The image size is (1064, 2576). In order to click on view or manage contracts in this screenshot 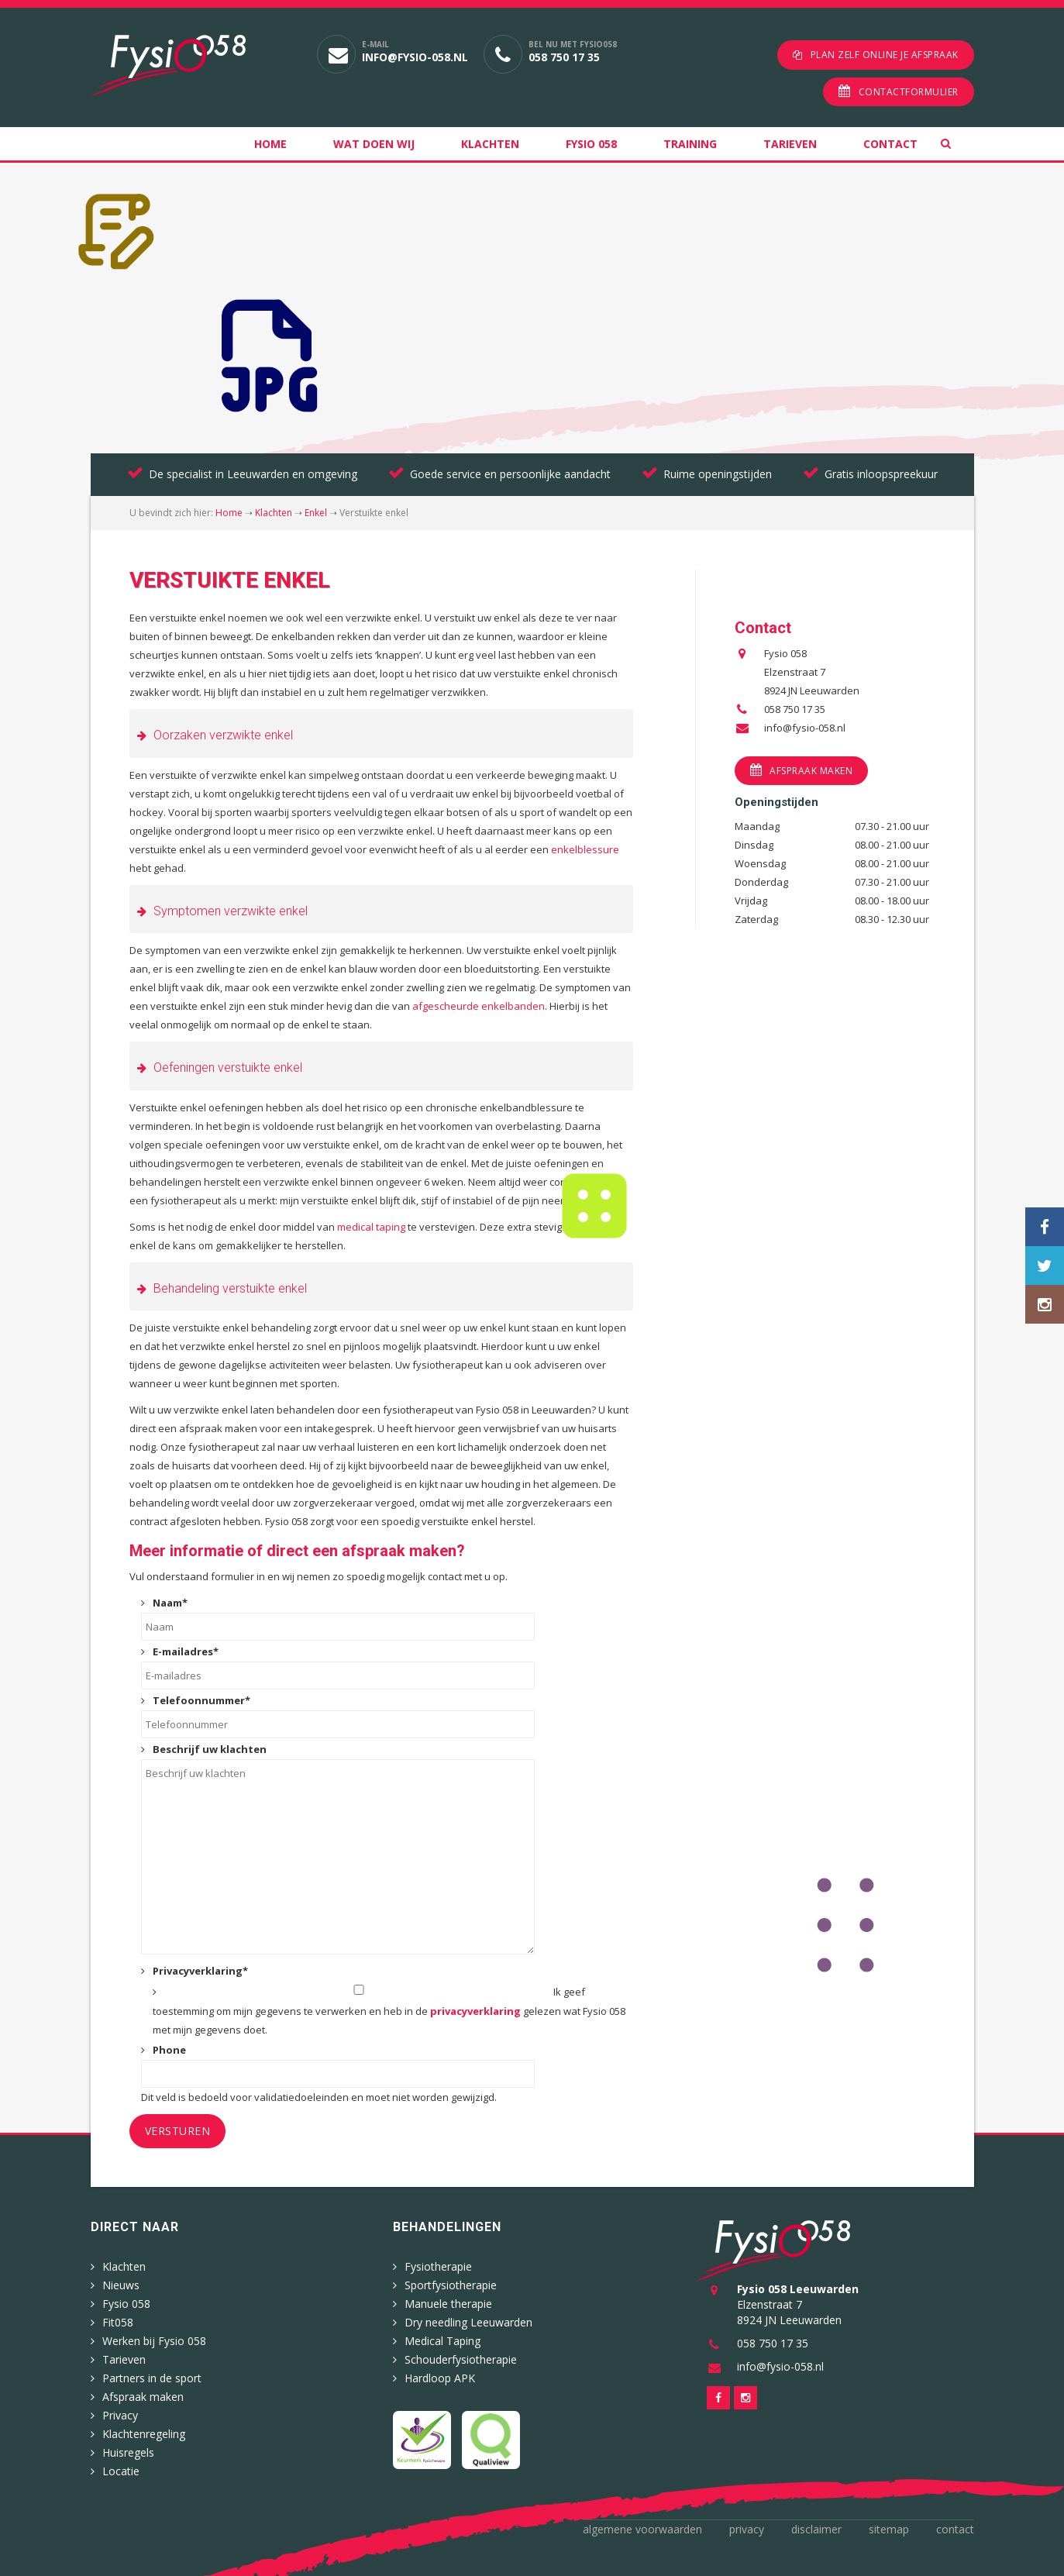, I will do `click(114, 229)`.